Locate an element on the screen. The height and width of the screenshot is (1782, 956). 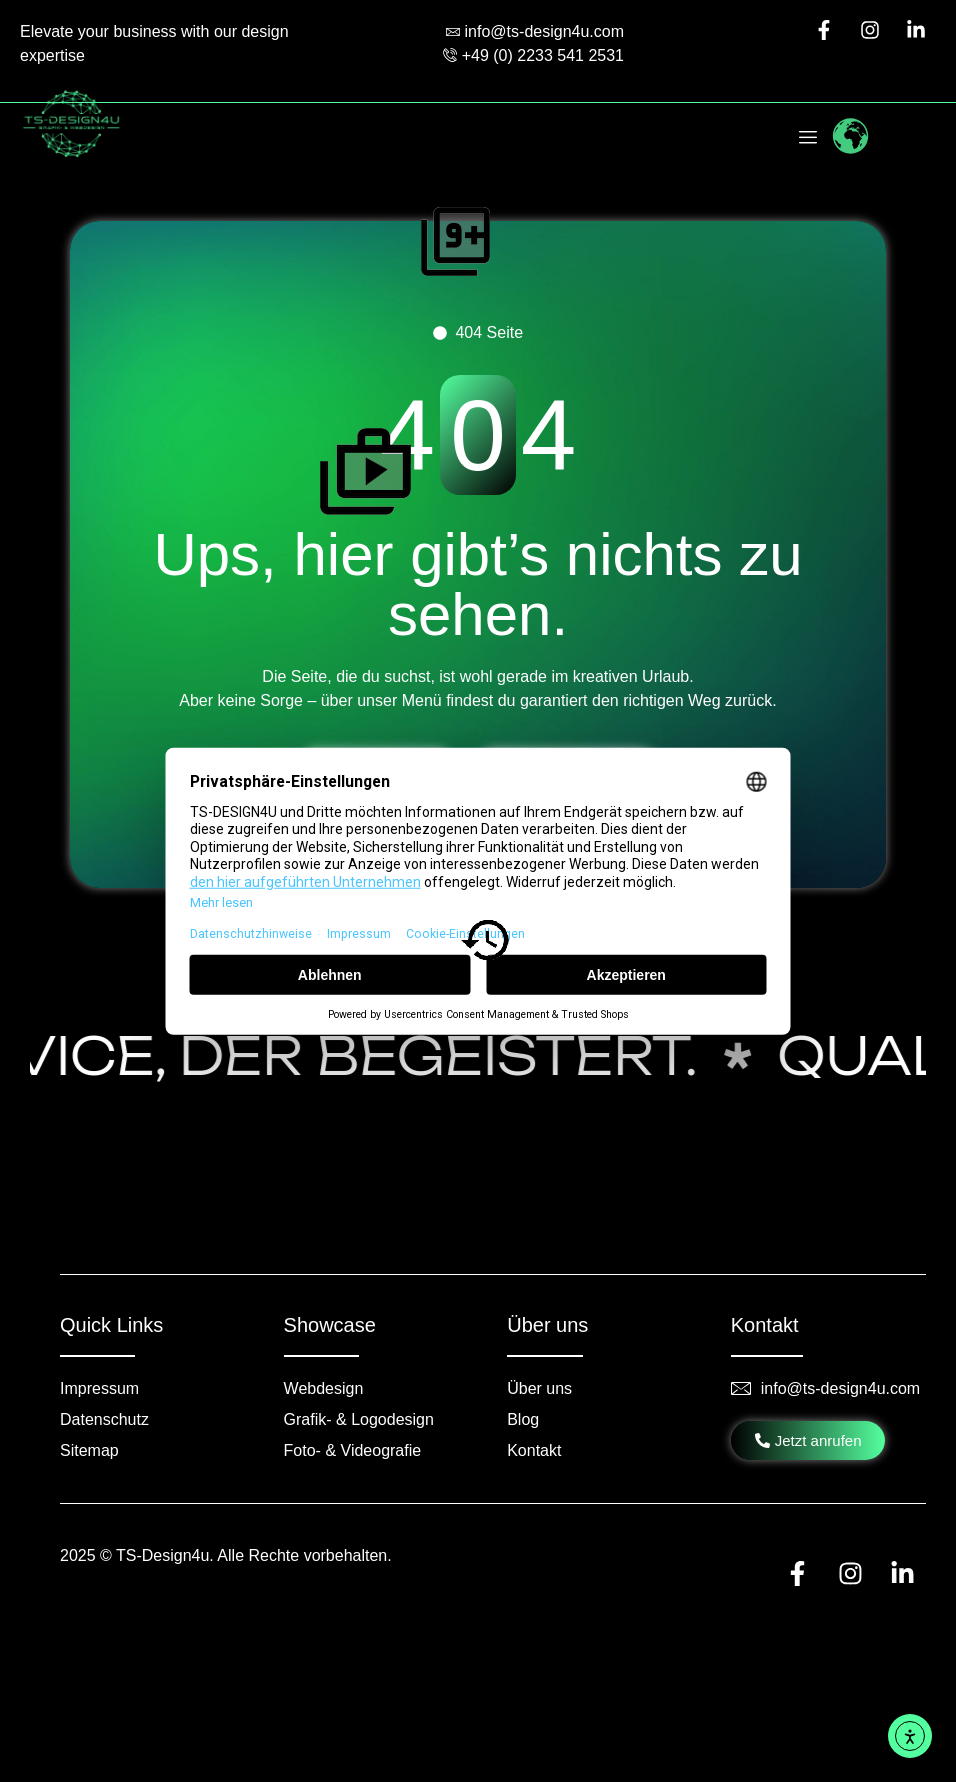
indicates 9 or more items in a stack or collection is located at coordinates (455, 241).